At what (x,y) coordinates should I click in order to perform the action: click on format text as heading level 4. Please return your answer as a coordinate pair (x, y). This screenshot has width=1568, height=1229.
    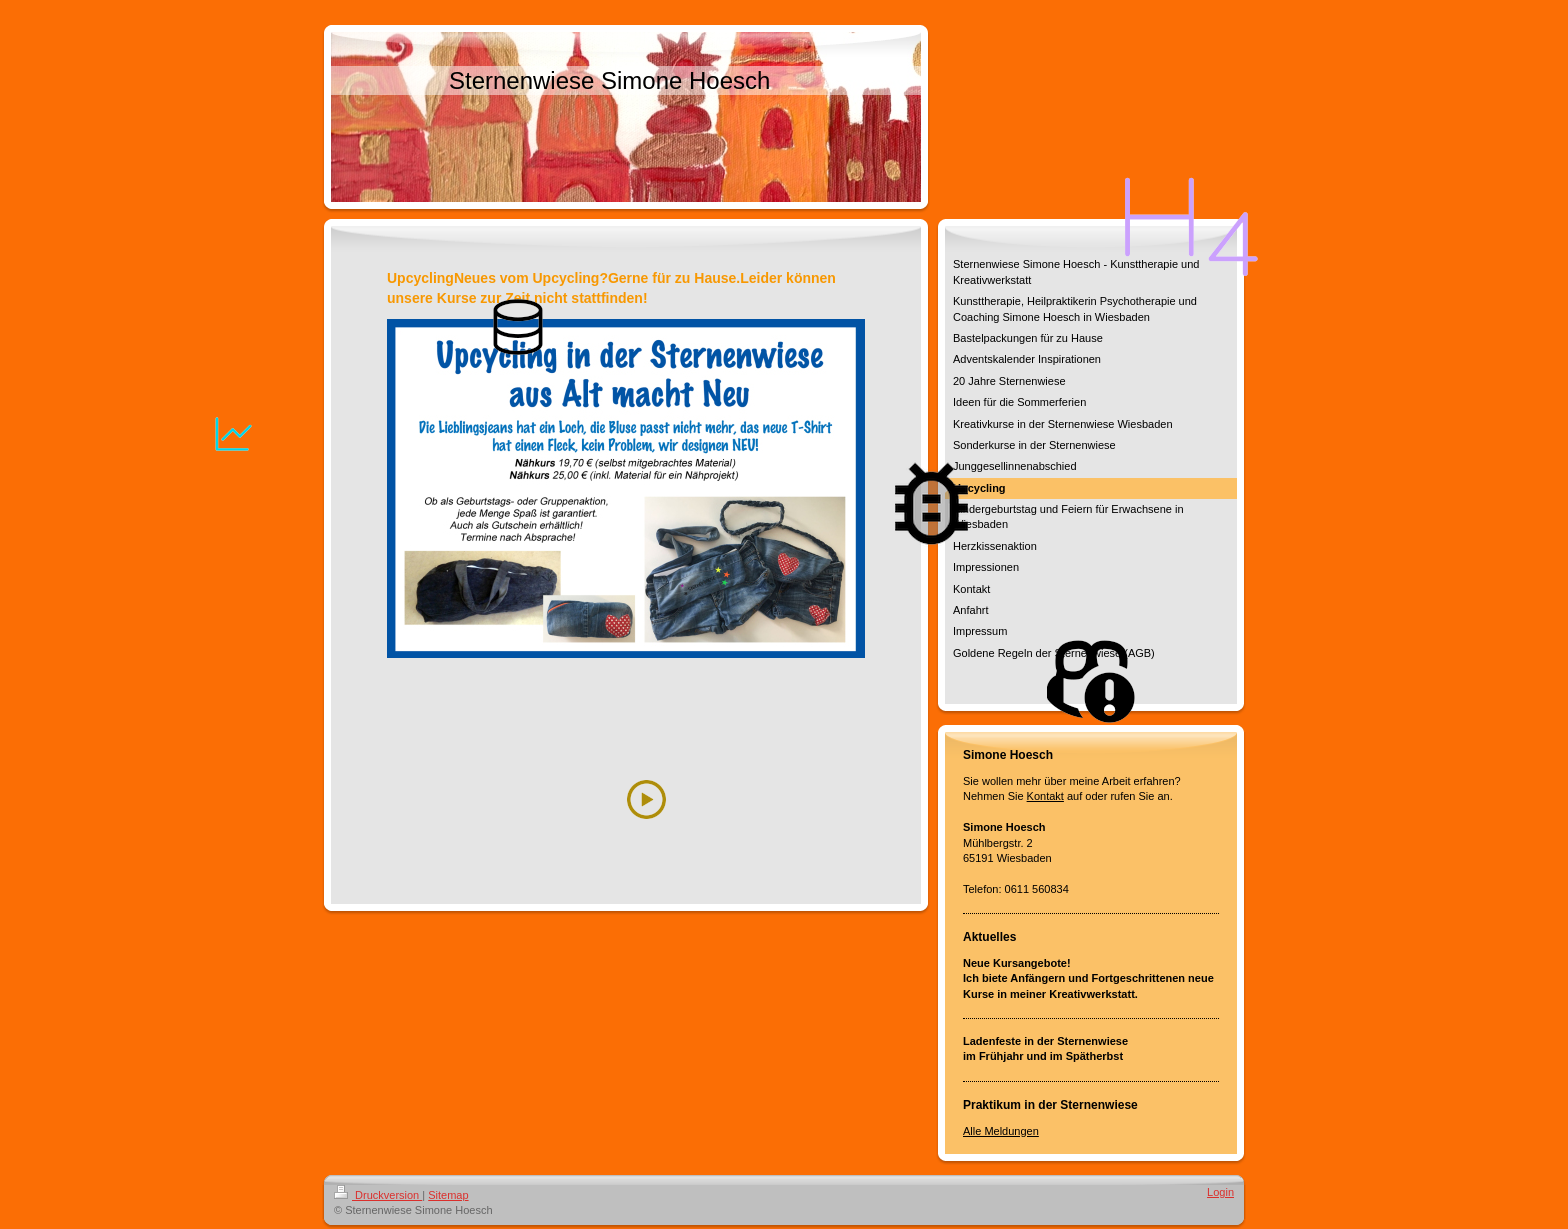
    Looking at the image, I should click on (1181, 224).